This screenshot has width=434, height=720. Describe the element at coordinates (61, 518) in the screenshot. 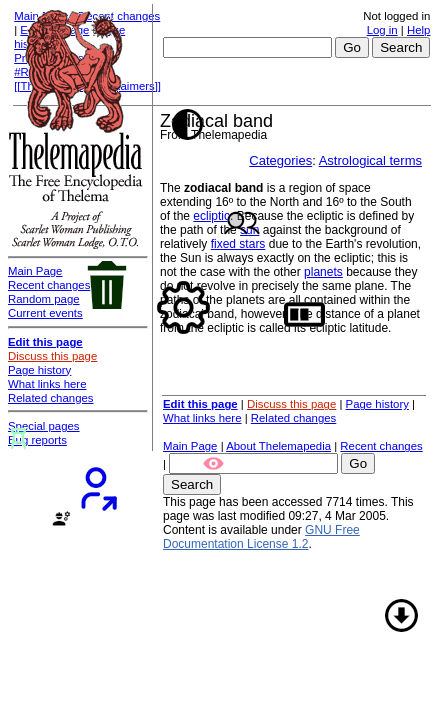

I see `access engineering or technical settings` at that location.